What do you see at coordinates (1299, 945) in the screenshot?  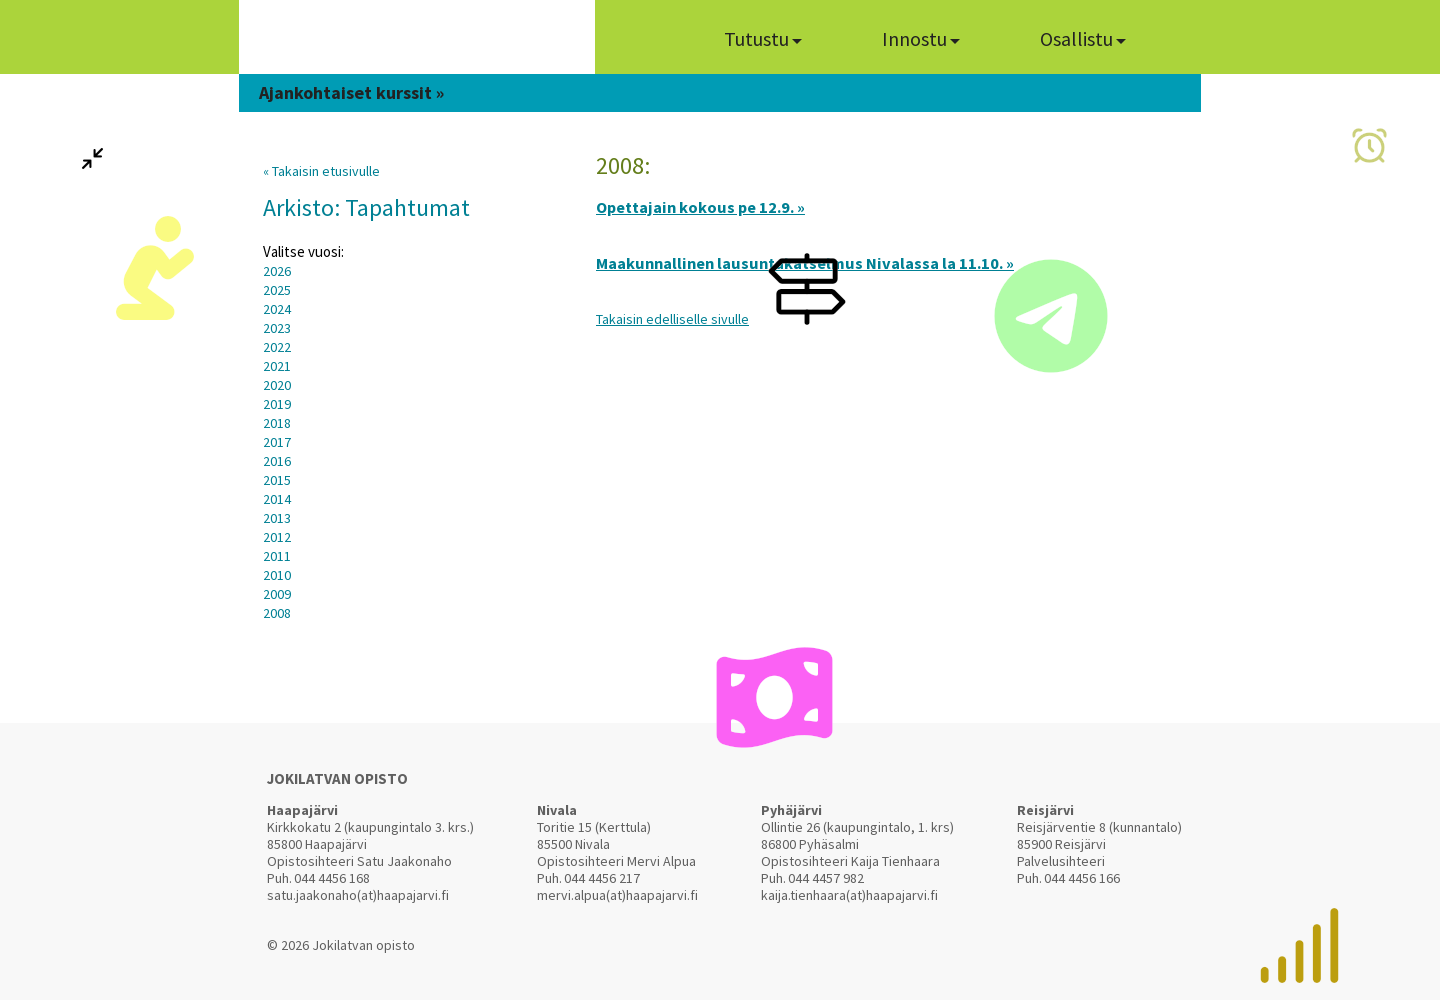 I see `indicates full signal strength` at bounding box center [1299, 945].